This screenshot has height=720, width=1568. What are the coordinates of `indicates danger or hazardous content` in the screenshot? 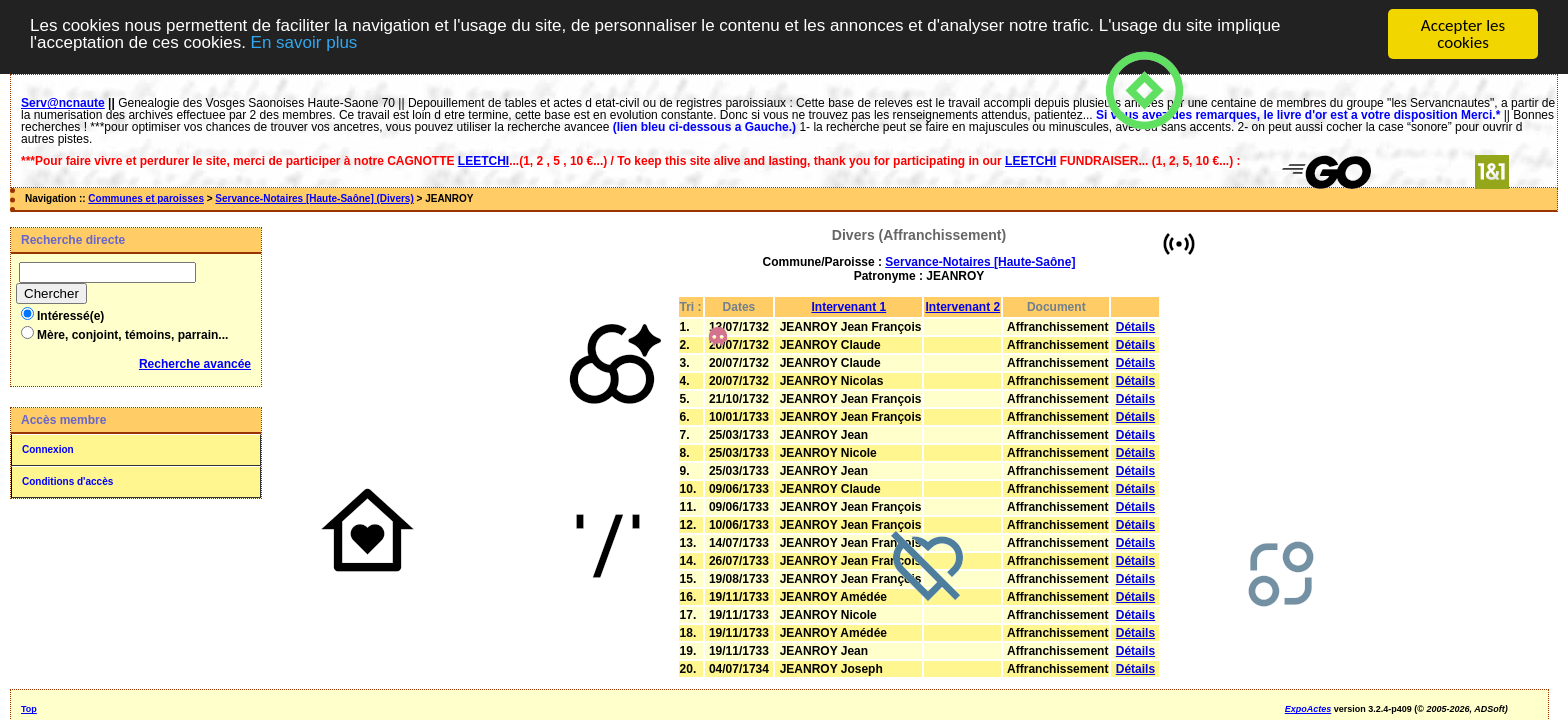 It's located at (718, 336).